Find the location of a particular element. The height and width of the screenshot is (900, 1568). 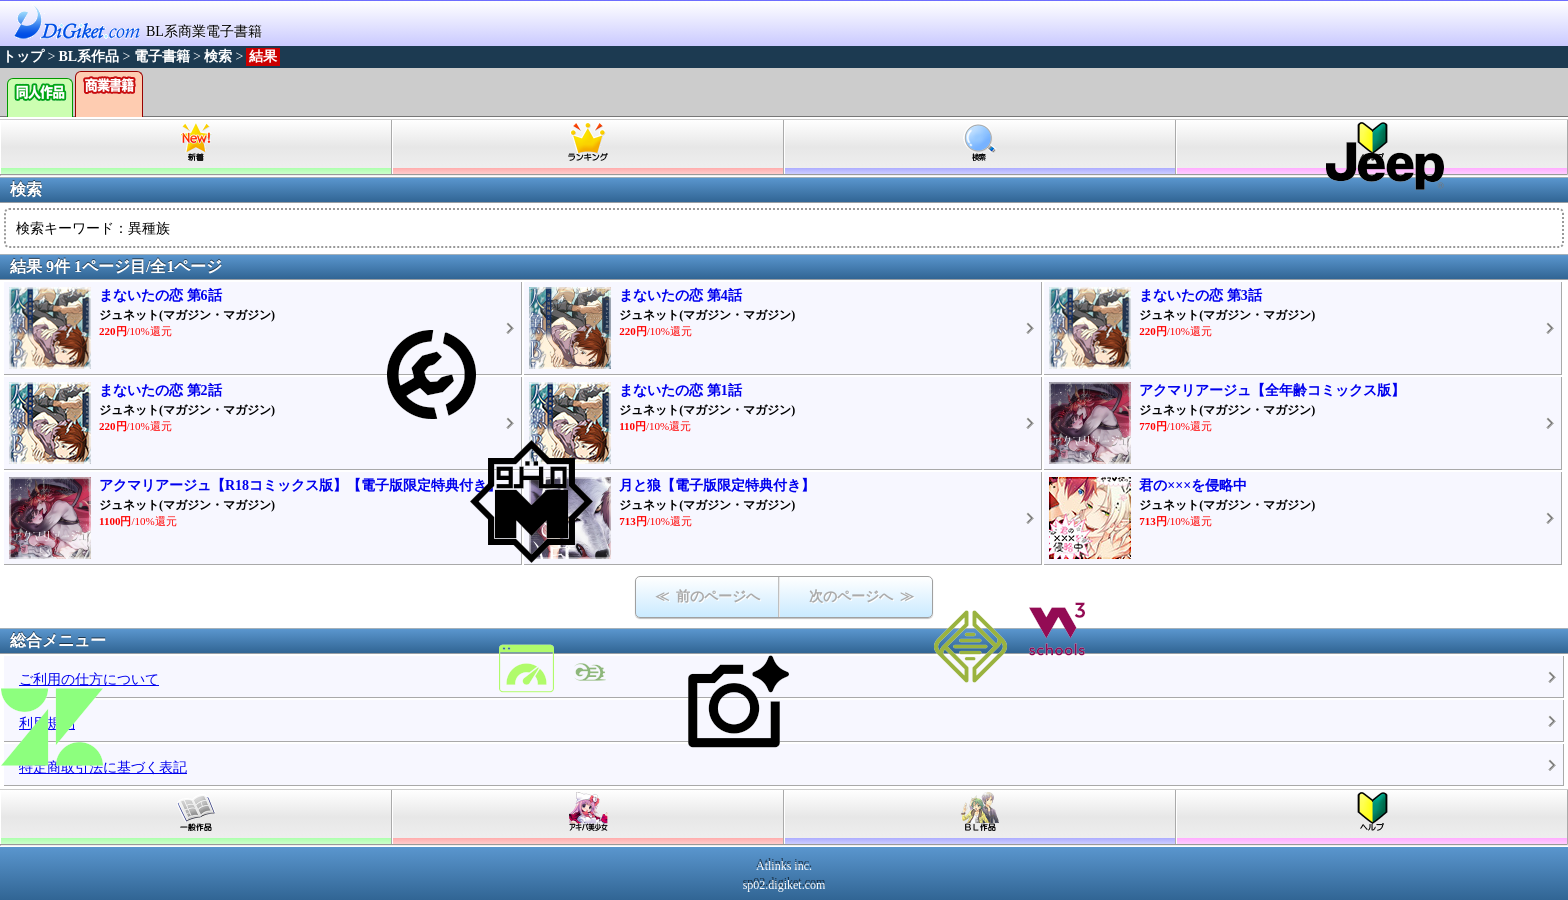

open zendesk support portal is located at coordinates (52, 727).